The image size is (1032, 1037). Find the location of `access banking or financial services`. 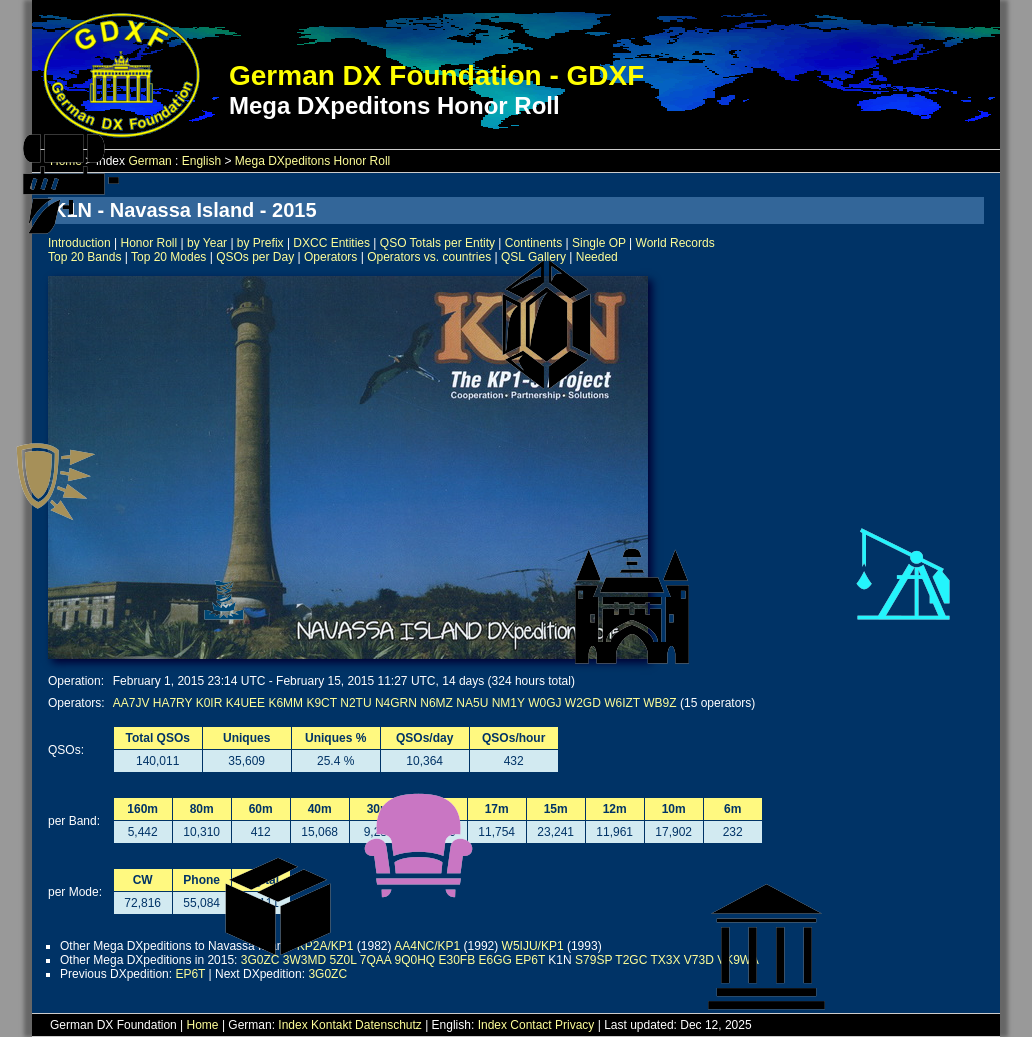

access banking or financial services is located at coordinates (766, 946).